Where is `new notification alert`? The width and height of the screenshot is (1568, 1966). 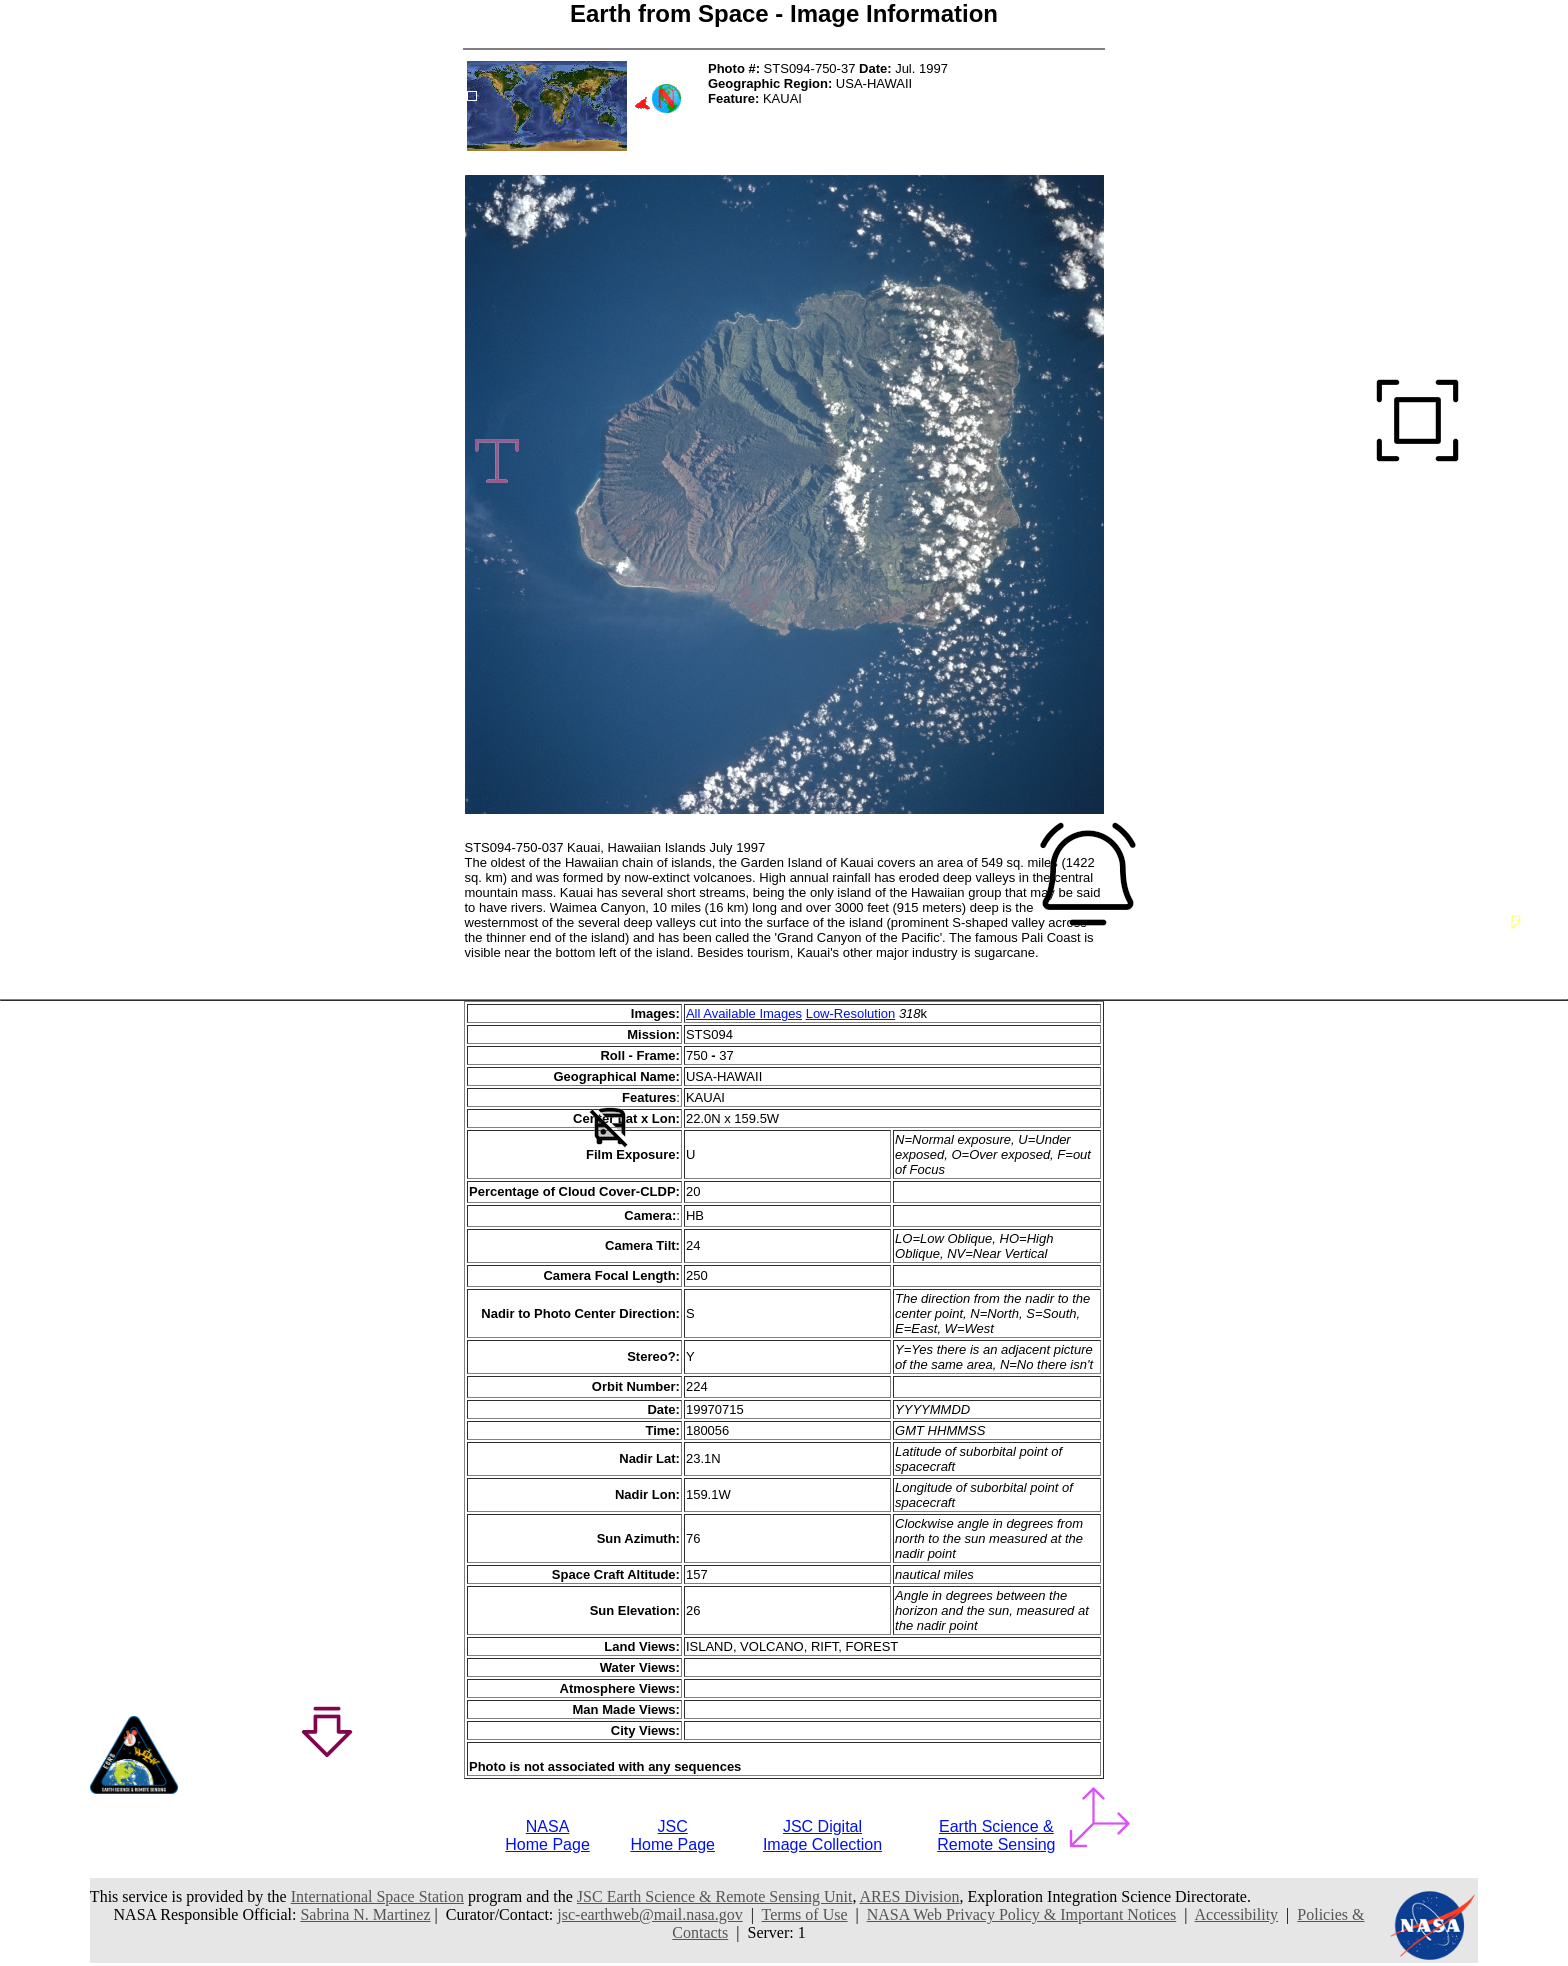
new notification alert is located at coordinates (1088, 876).